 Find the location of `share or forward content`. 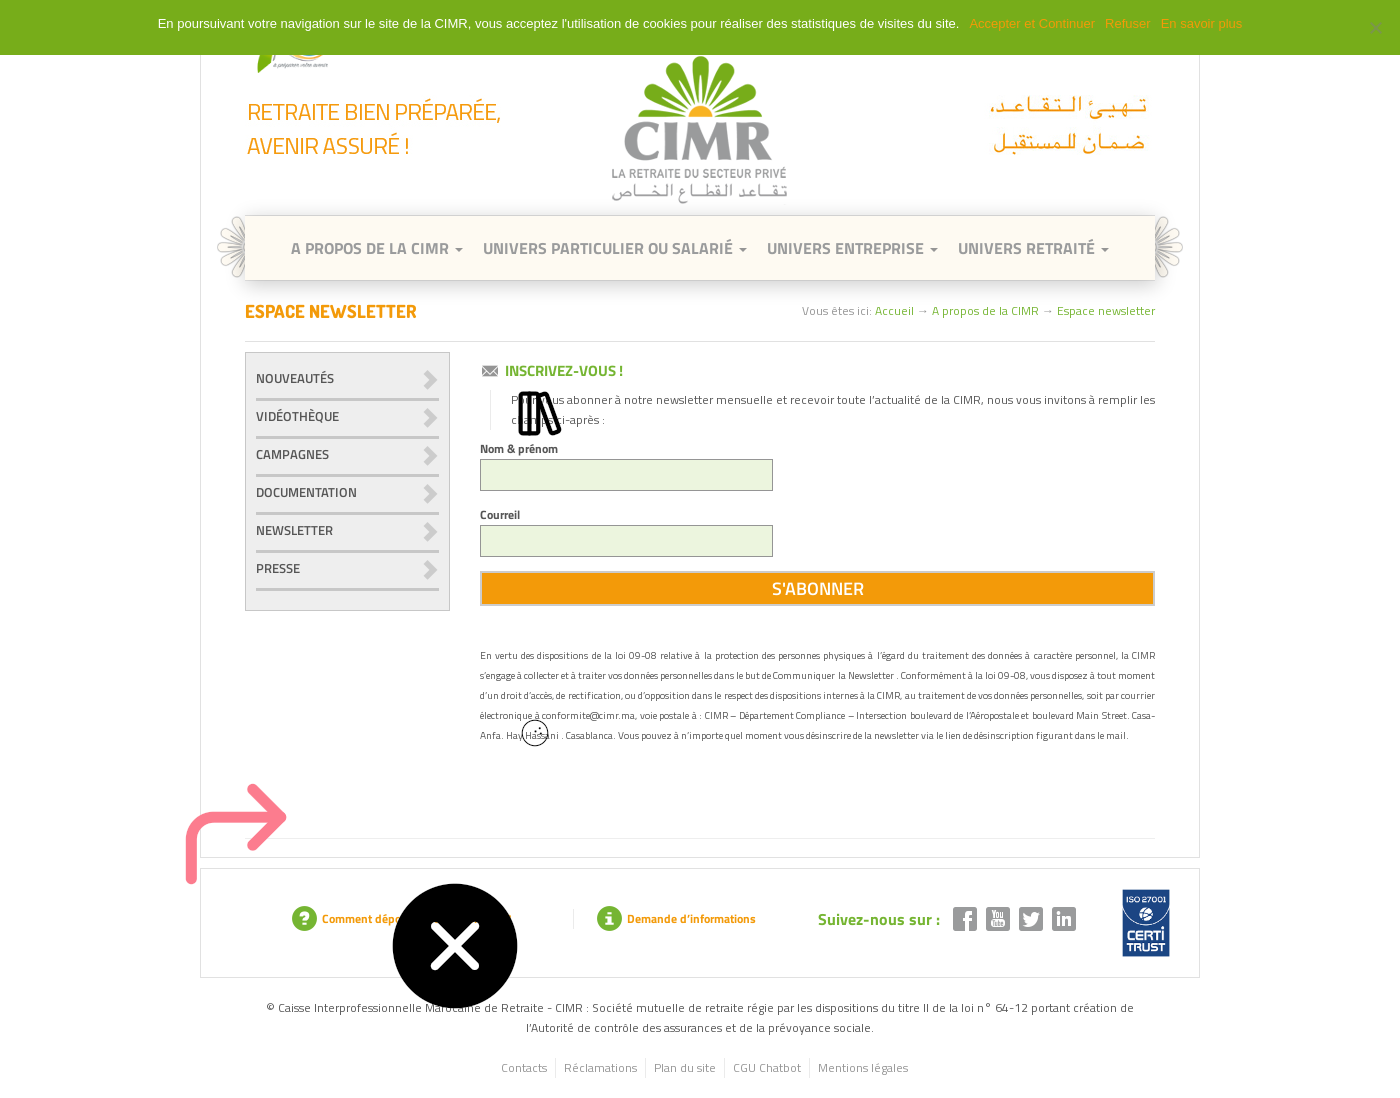

share or forward content is located at coordinates (236, 834).